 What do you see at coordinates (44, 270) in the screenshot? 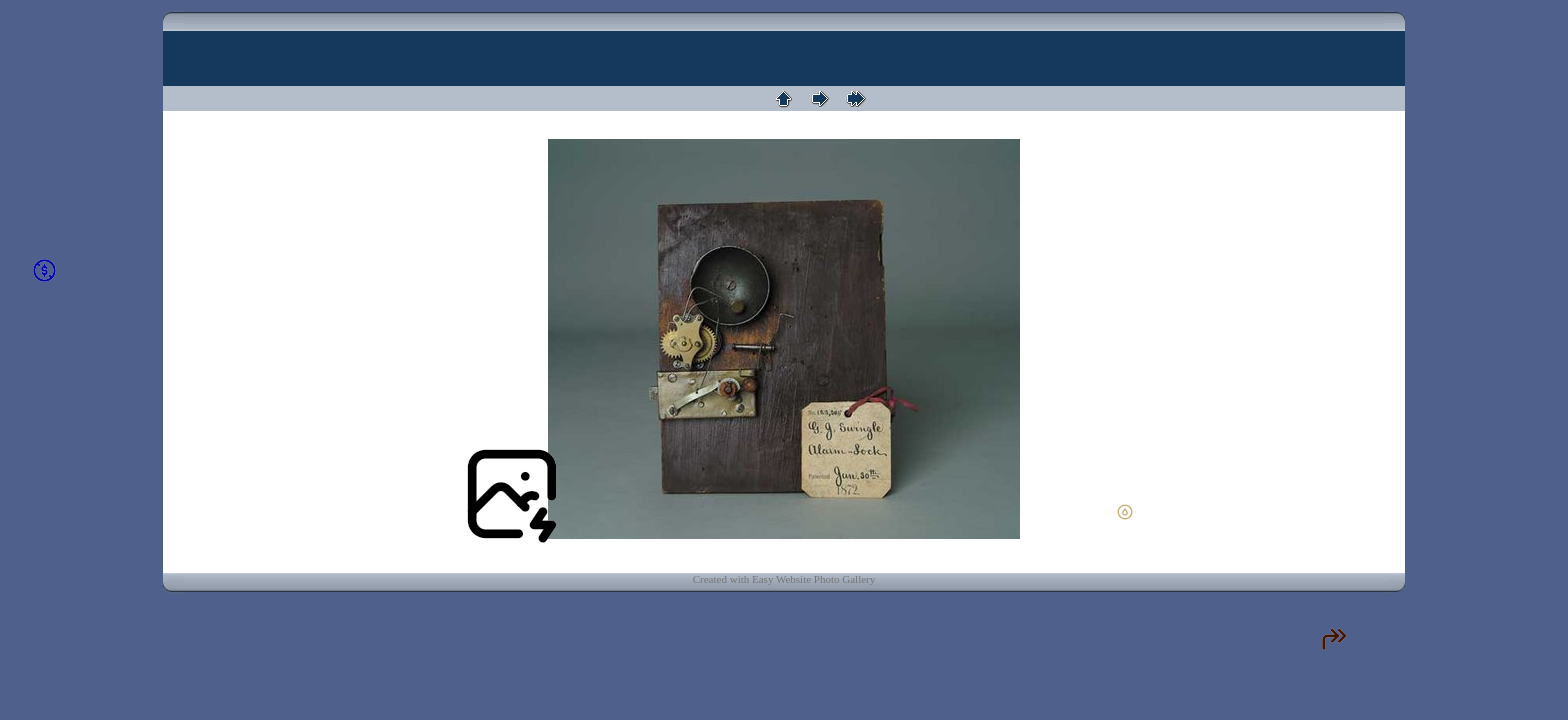
I see `indicates free or no-cost content` at bounding box center [44, 270].